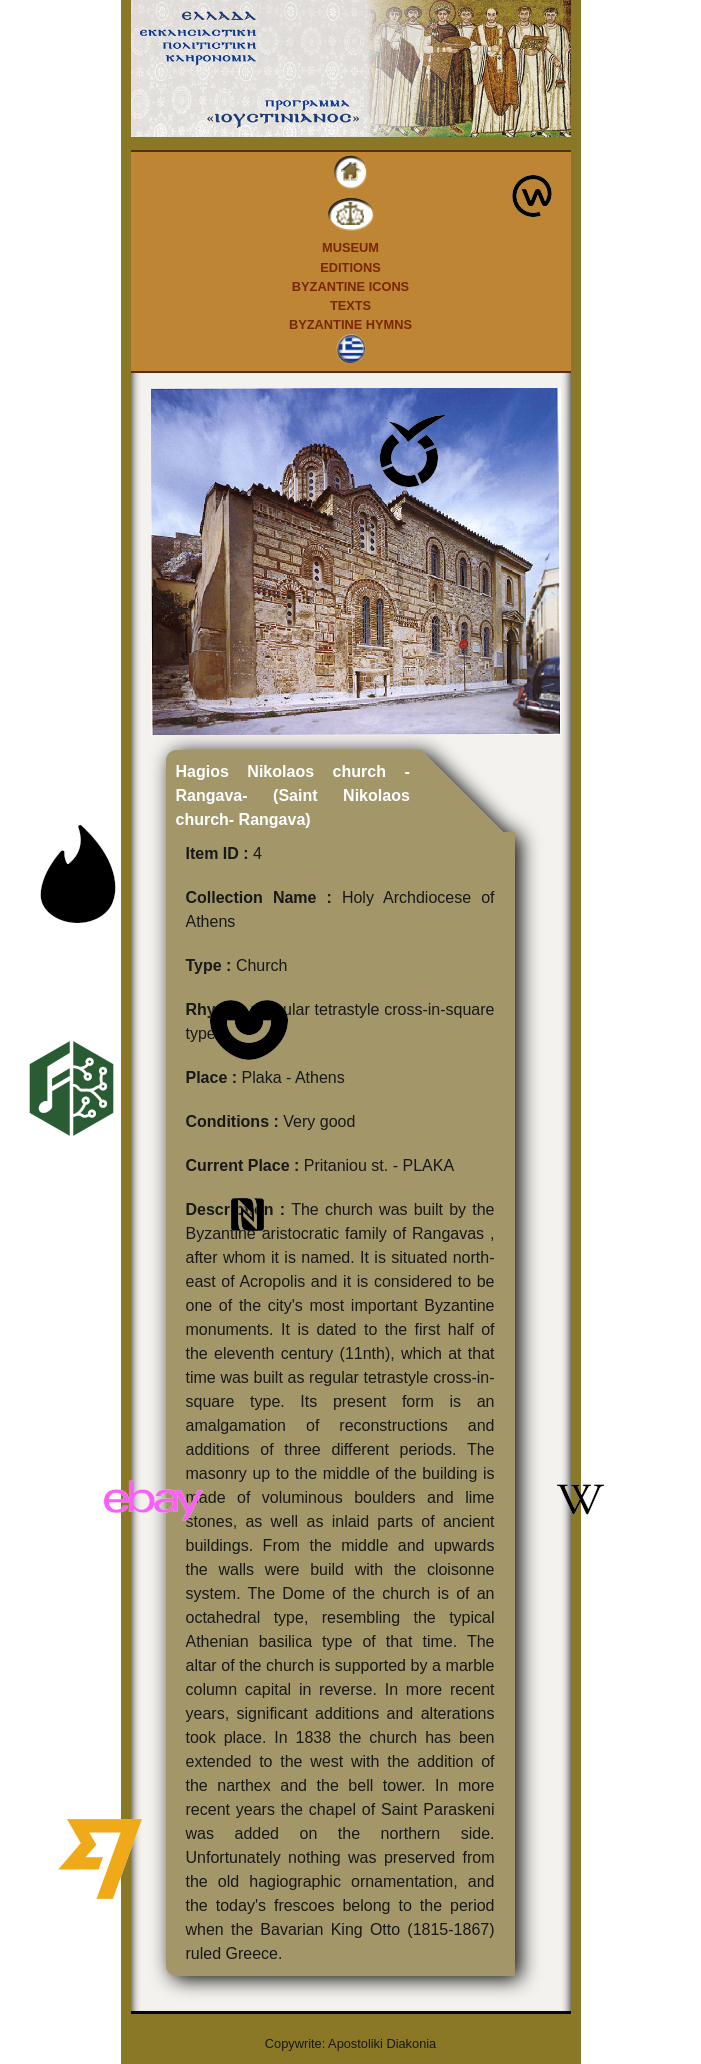 This screenshot has height=2064, width=701. I want to click on open the Wise money transfer app, so click(100, 1859).